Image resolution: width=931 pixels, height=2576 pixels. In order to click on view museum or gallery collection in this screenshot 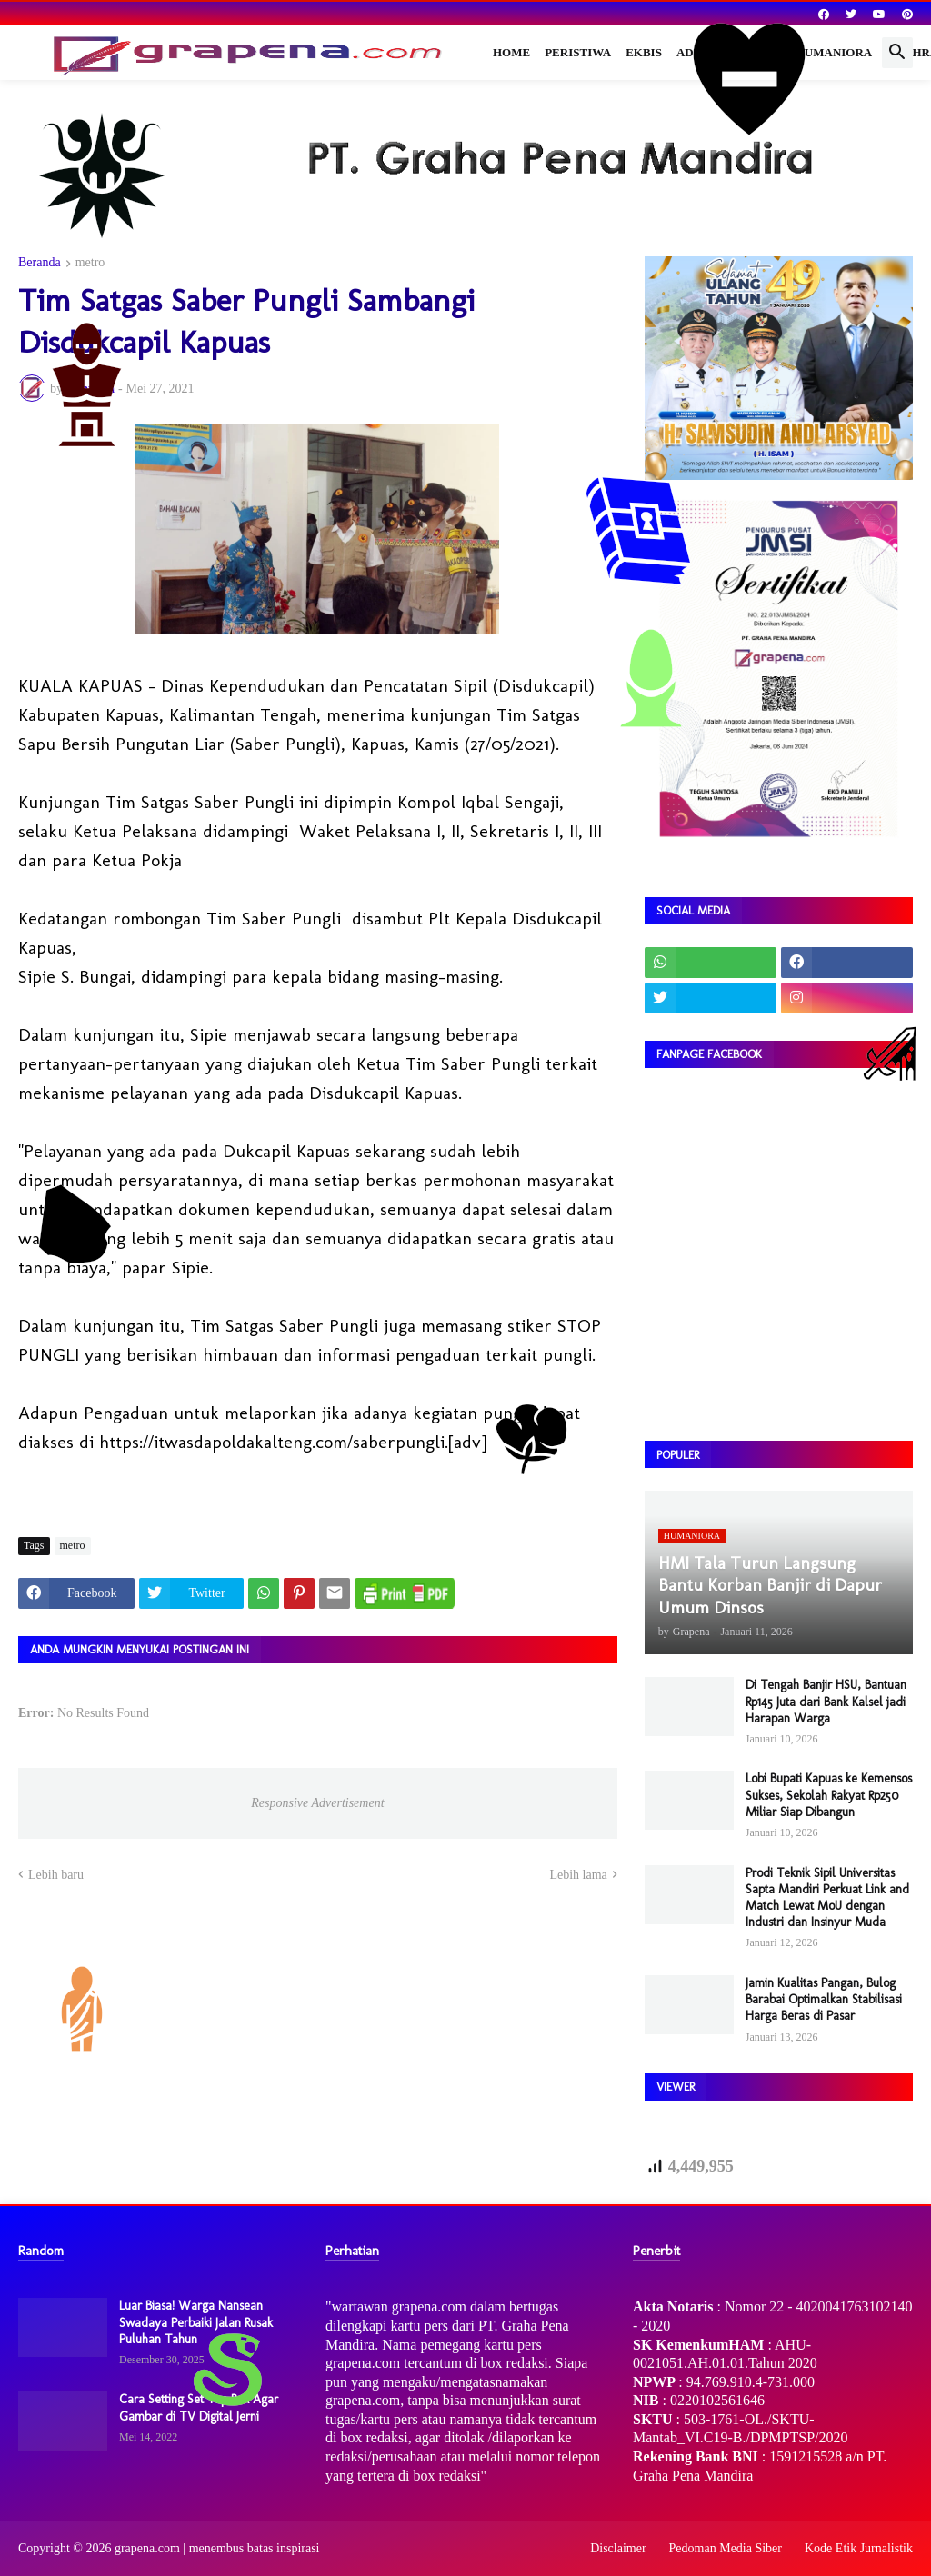, I will do `click(86, 384)`.